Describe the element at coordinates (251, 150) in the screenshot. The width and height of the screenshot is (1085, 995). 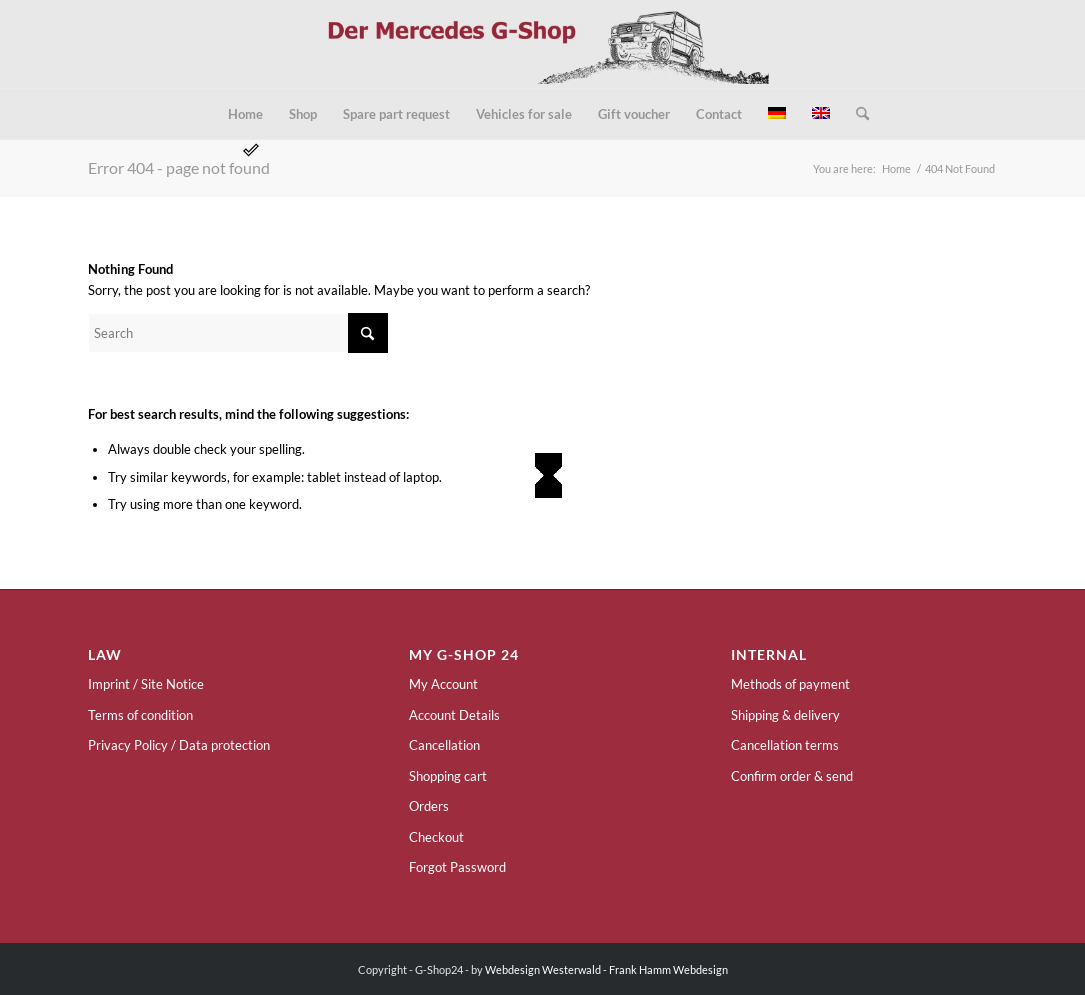
I see `task completed successfully` at that location.